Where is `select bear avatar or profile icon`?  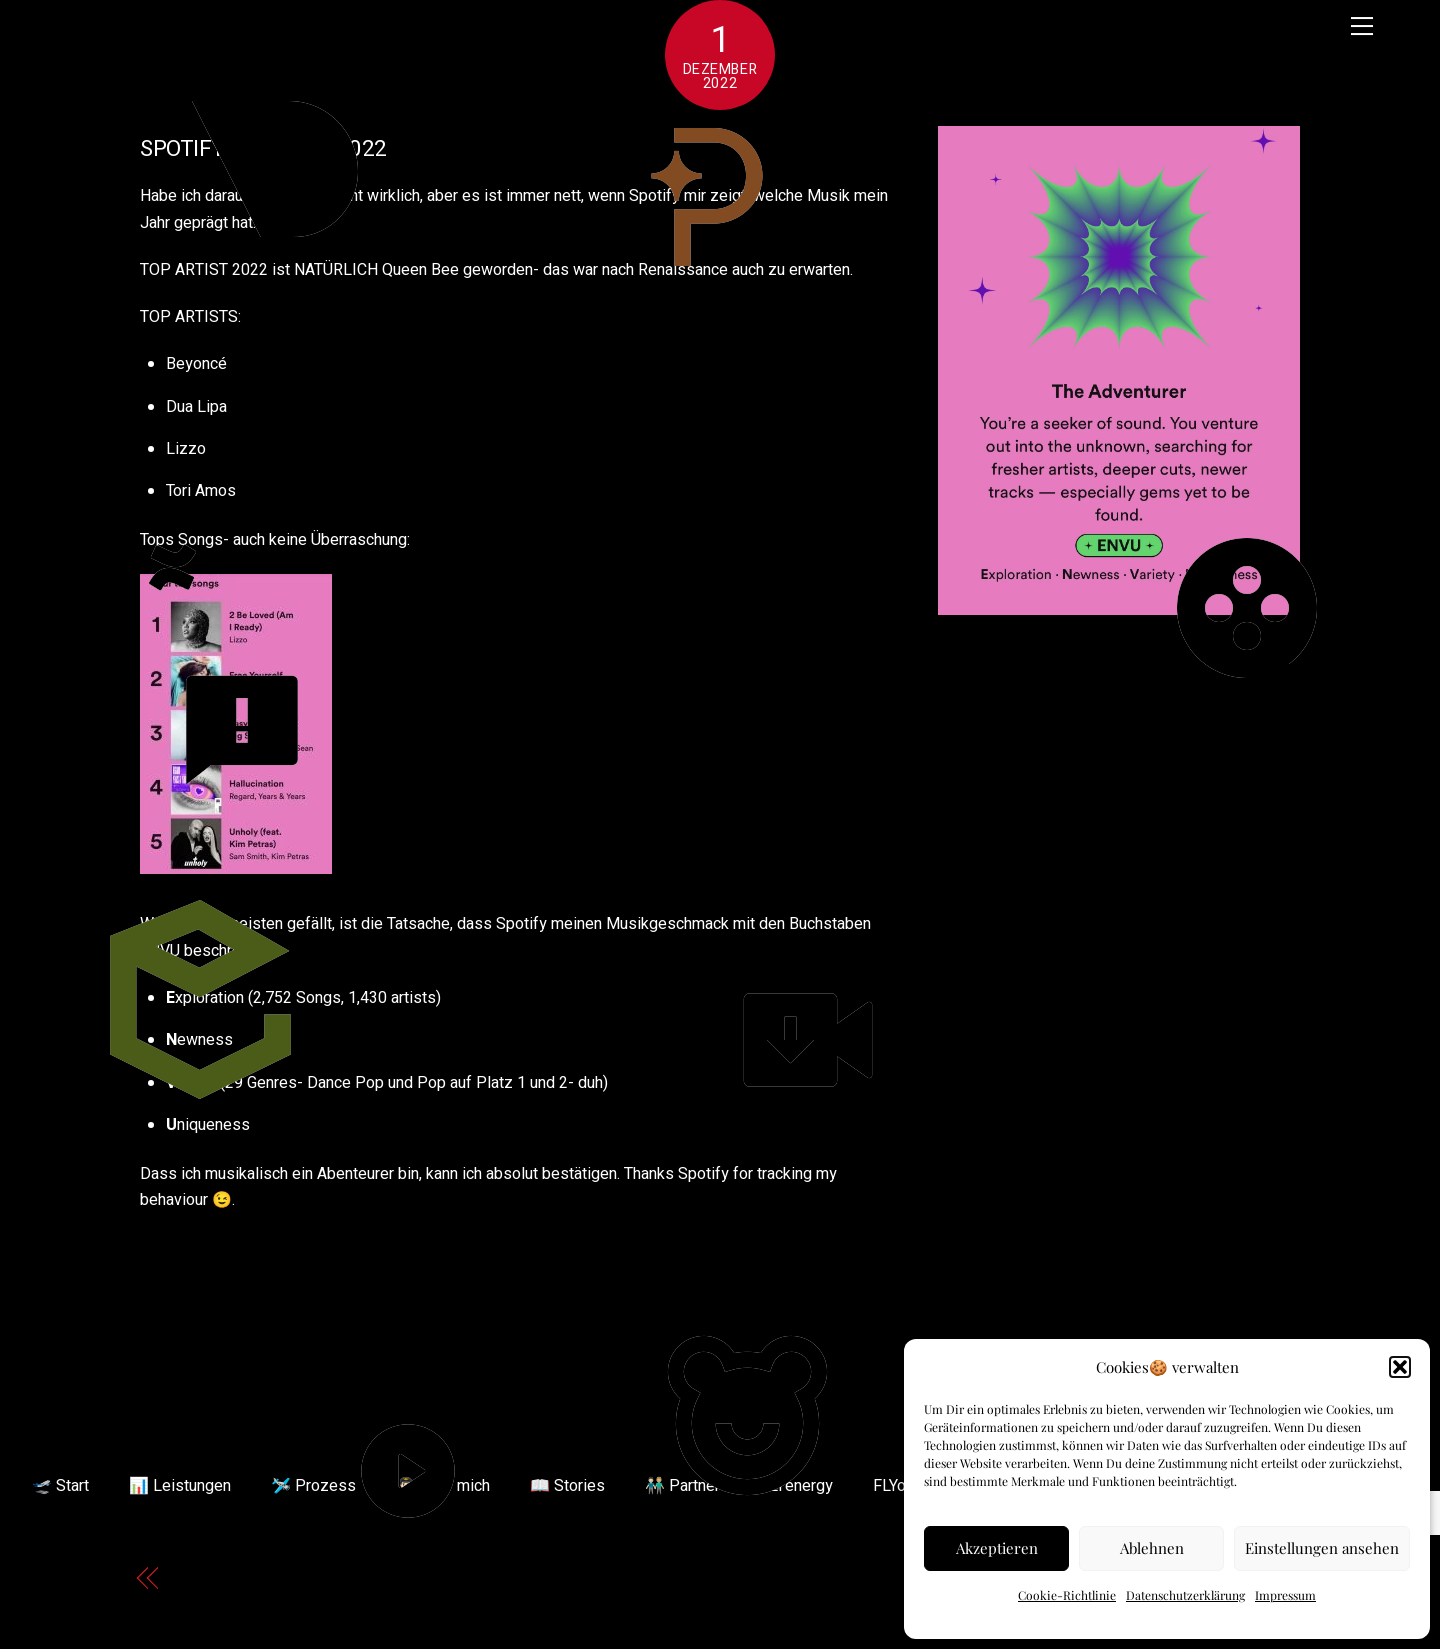
select bear avatar or profile icon is located at coordinates (747, 1415).